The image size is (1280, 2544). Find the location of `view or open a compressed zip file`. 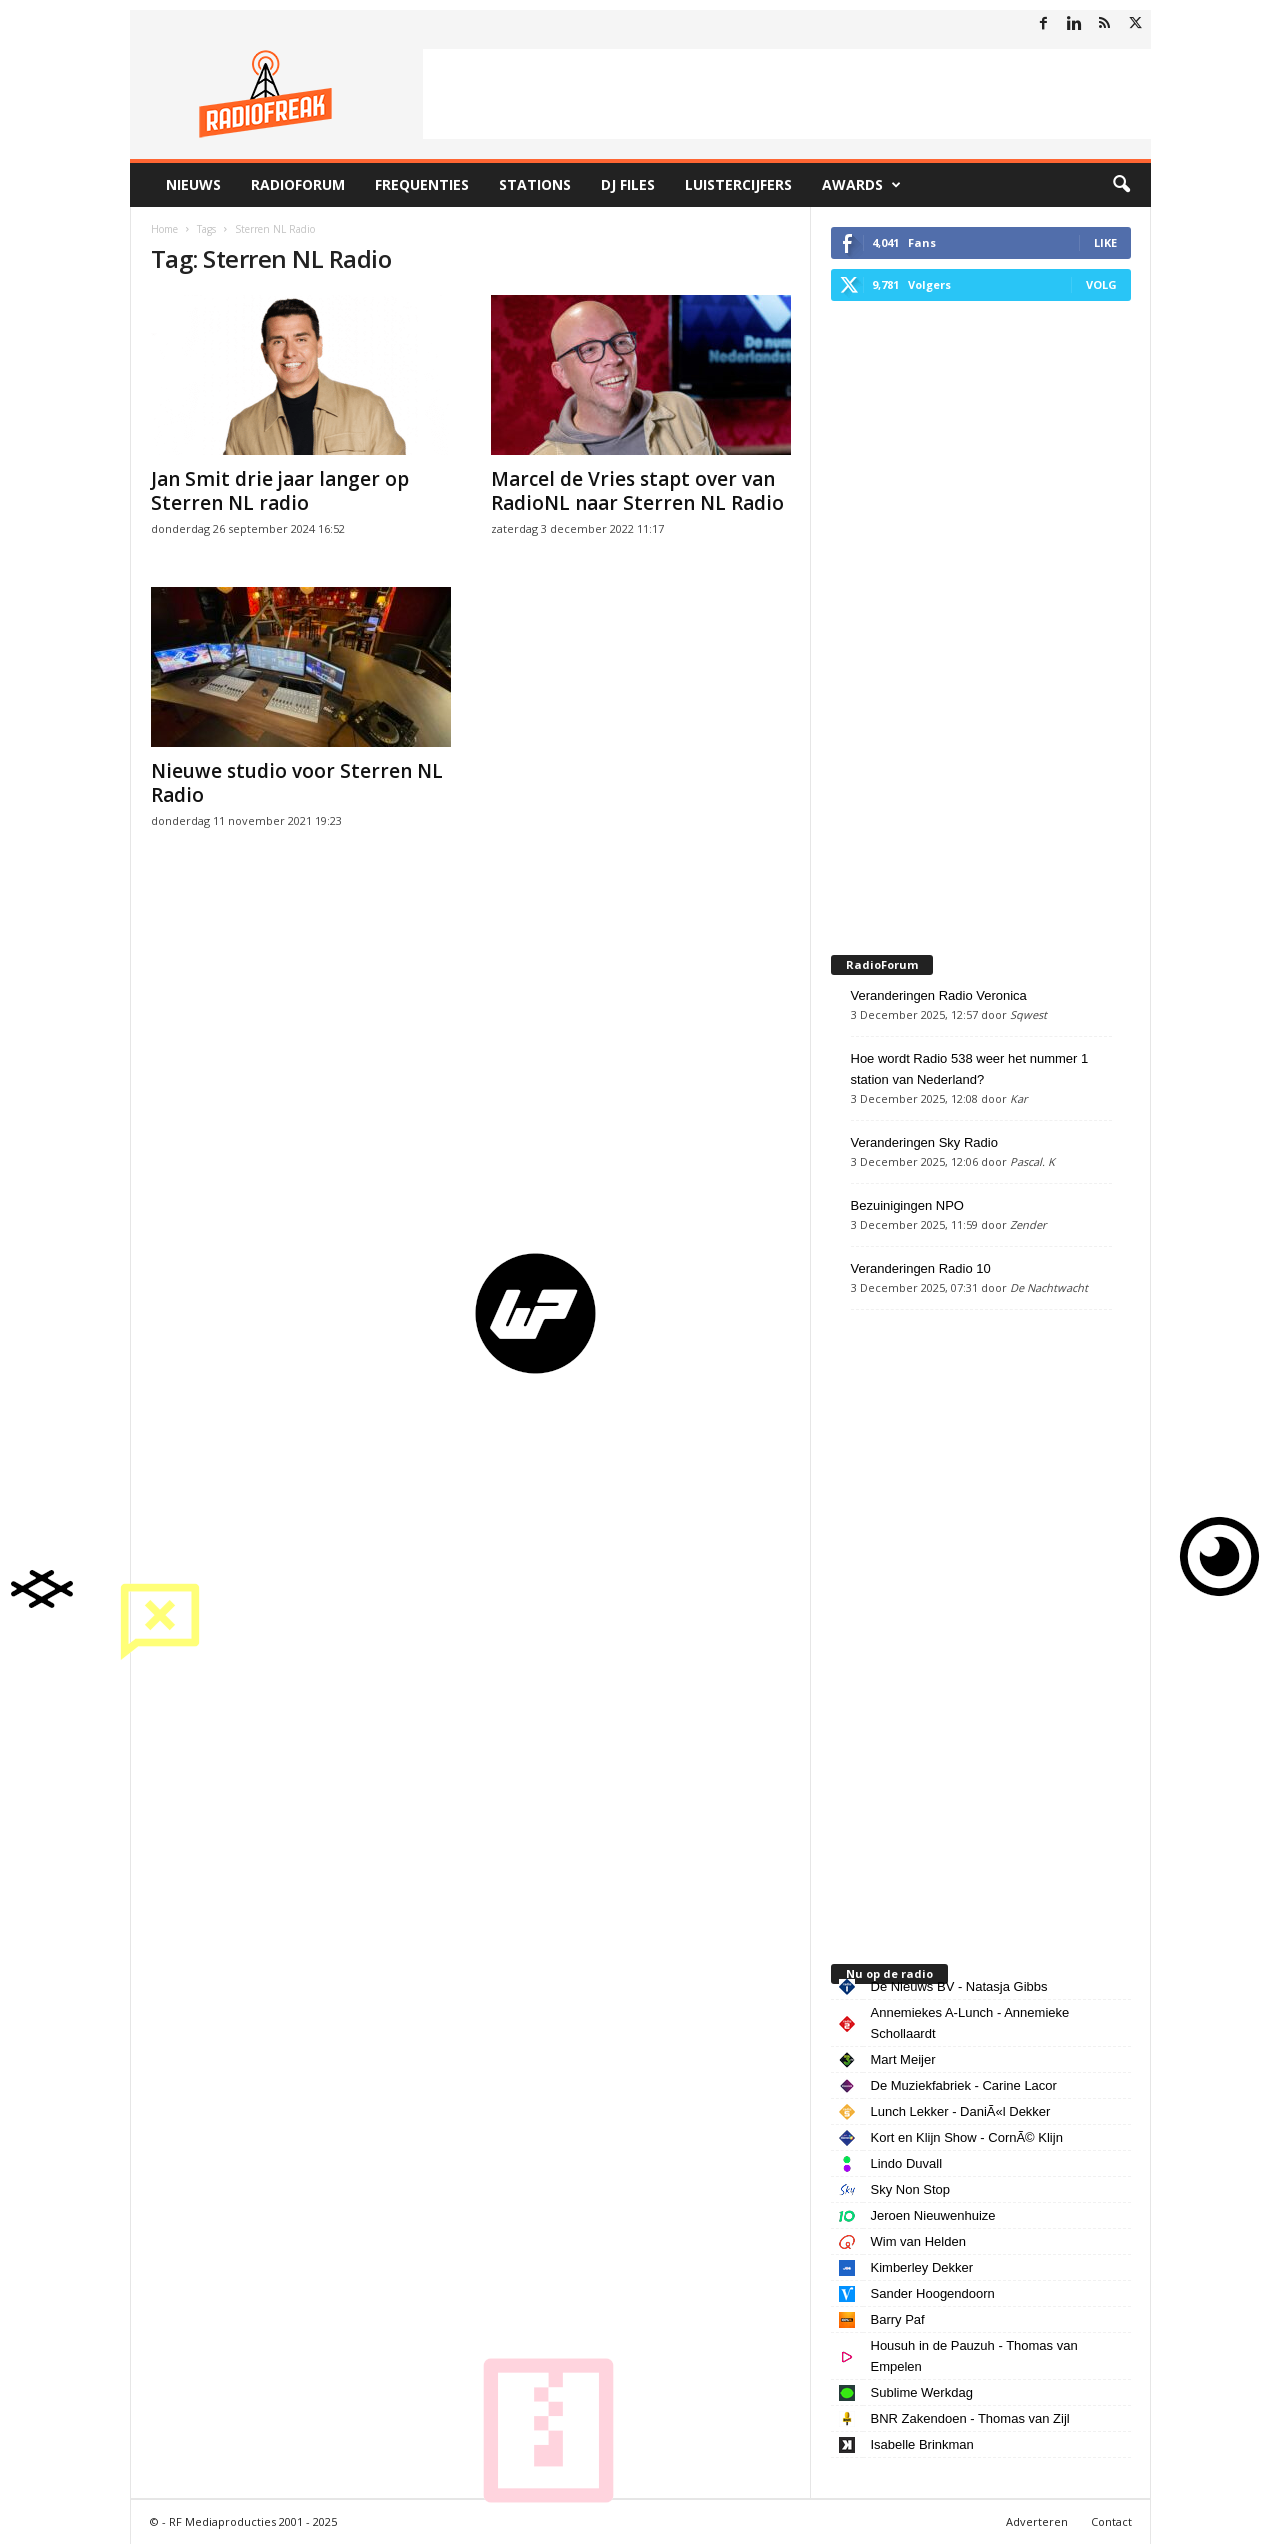

view or open a compressed zip file is located at coordinates (548, 2430).